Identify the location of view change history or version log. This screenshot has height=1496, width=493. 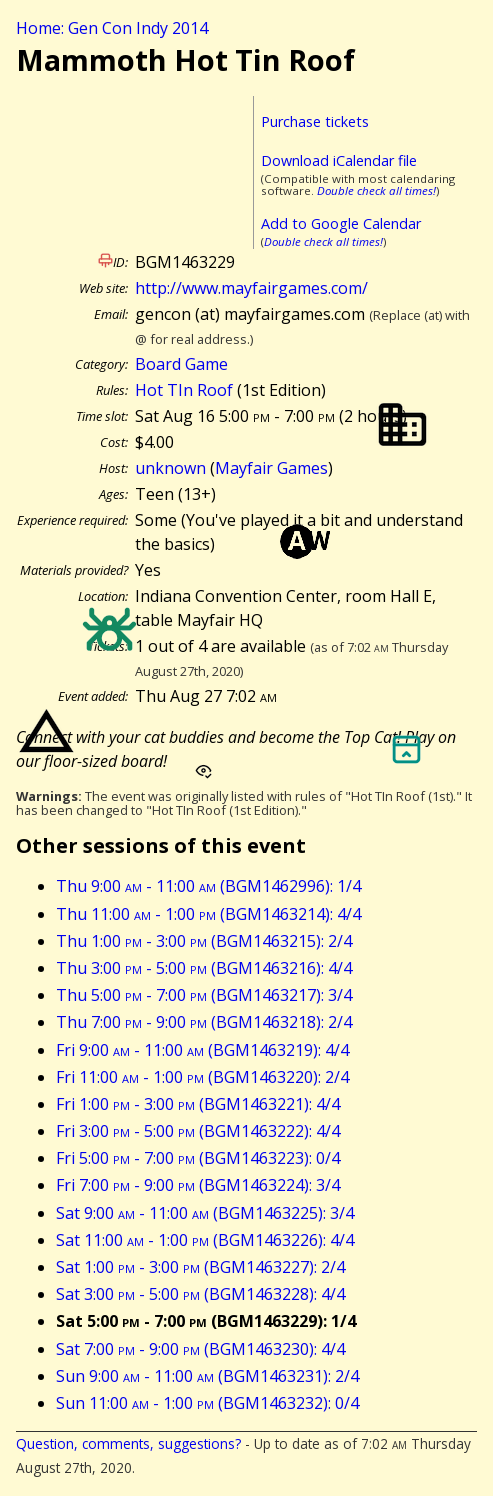
(46, 730).